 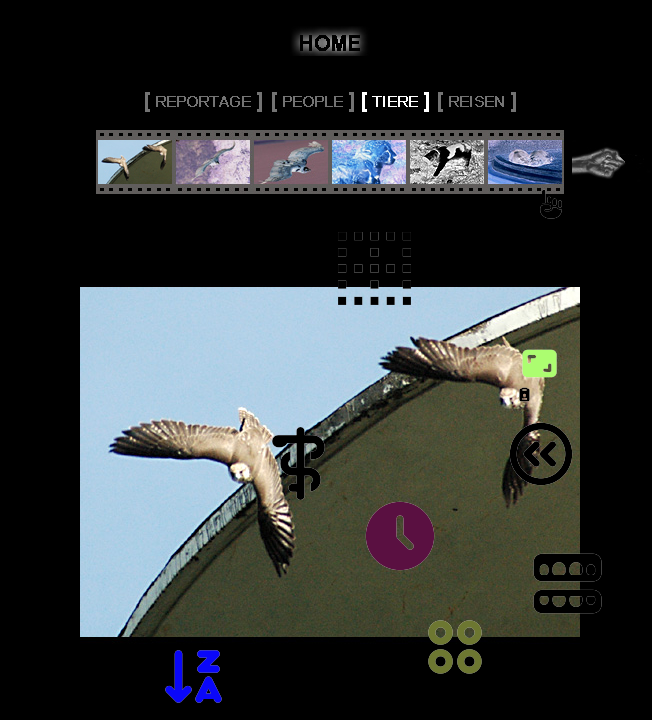 I want to click on go back to the beginning, so click(x=541, y=454).